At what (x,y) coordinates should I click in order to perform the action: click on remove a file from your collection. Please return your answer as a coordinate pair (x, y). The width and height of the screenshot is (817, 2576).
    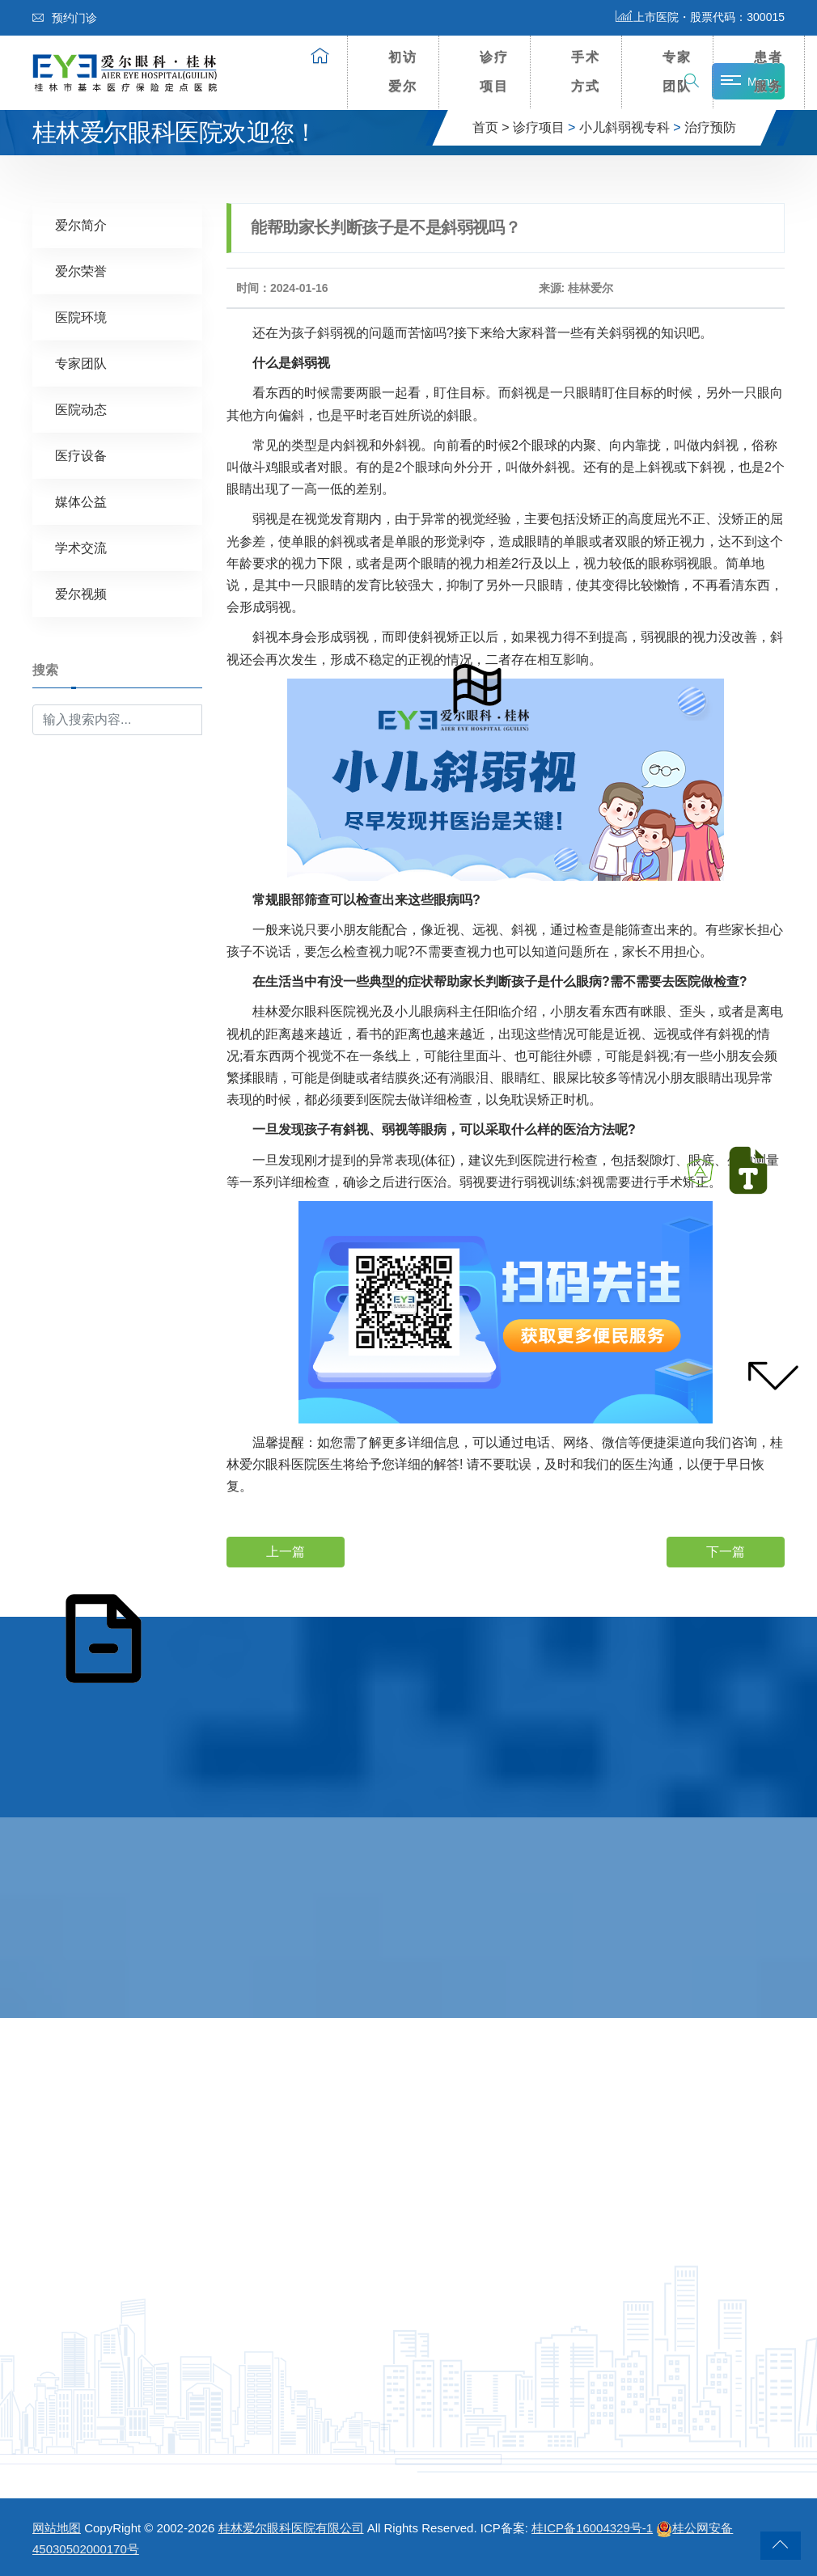
    Looking at the image, I should click on (104, 1639).